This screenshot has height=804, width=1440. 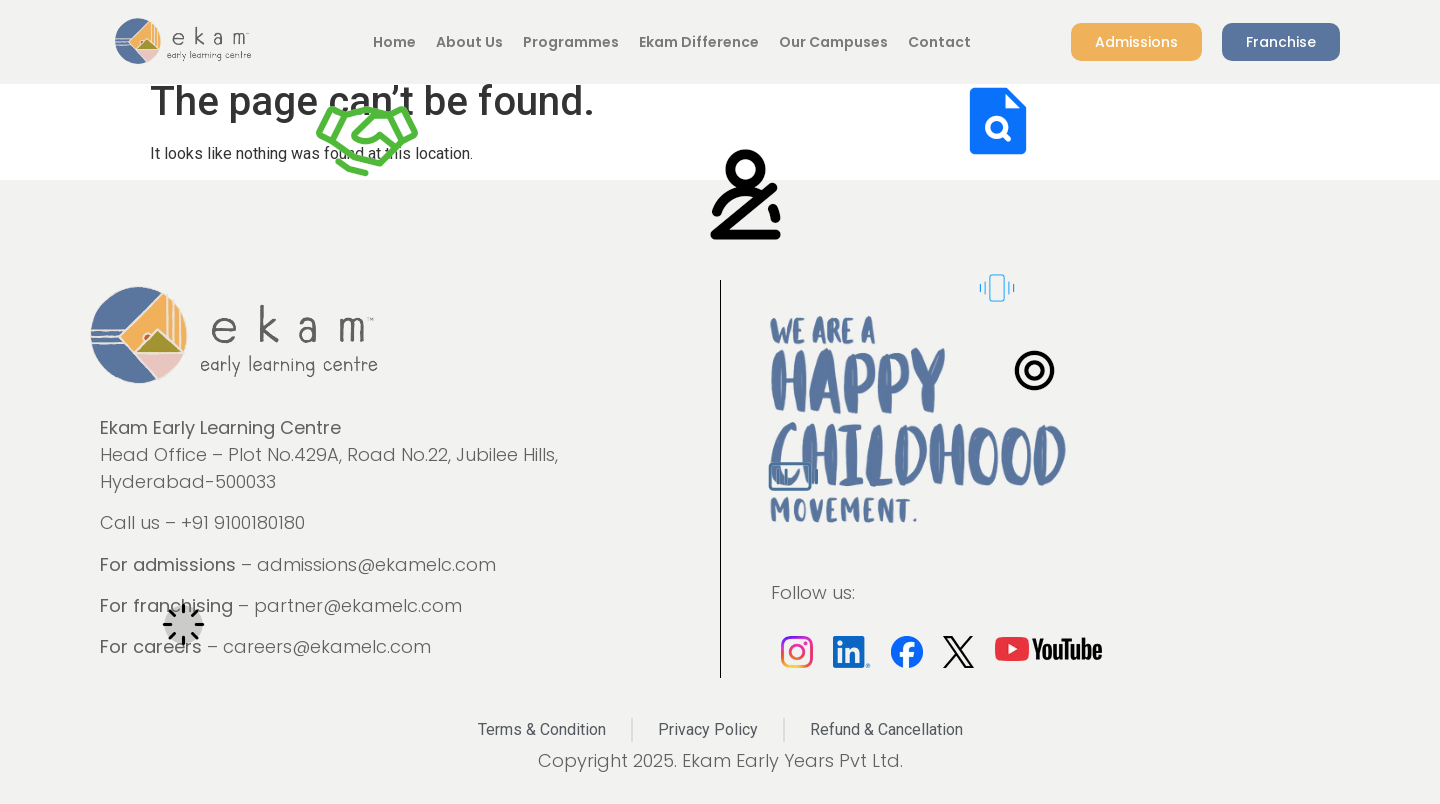 What do you see at coordinates (745, 194) in the screenshot?
I see `fasten seatbelt reminder` at bounding box center [745, 194].